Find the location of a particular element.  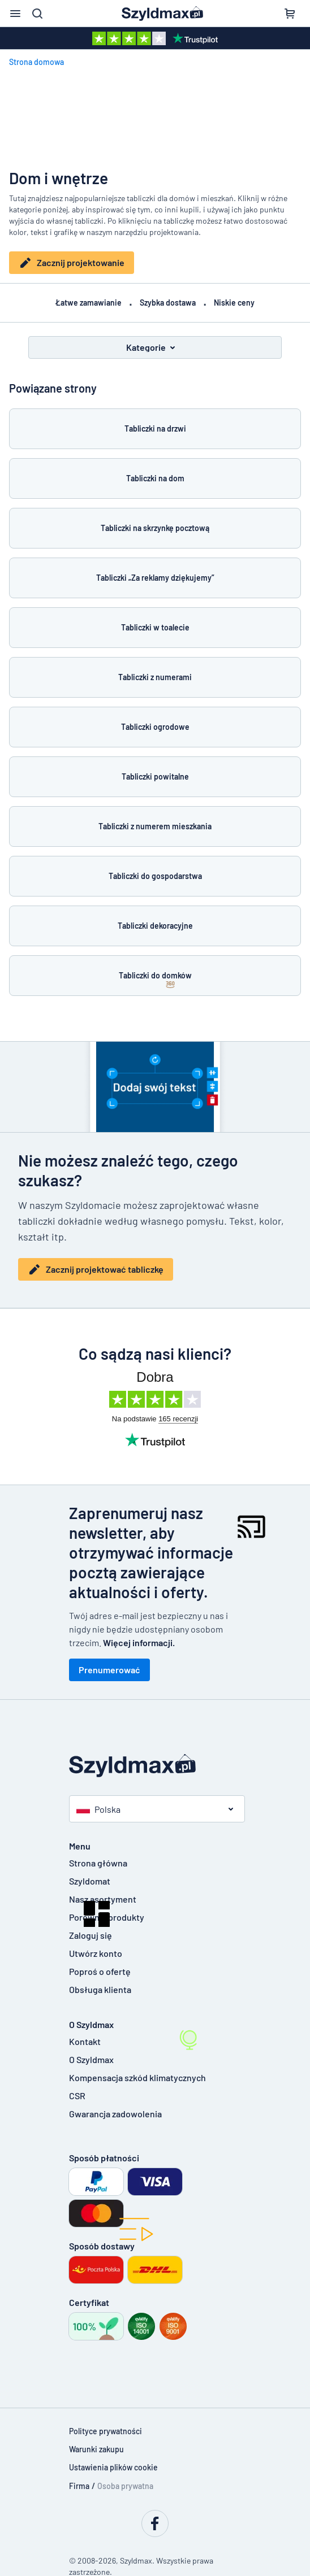

access global or international settings is located at coordinates (189, 2039).